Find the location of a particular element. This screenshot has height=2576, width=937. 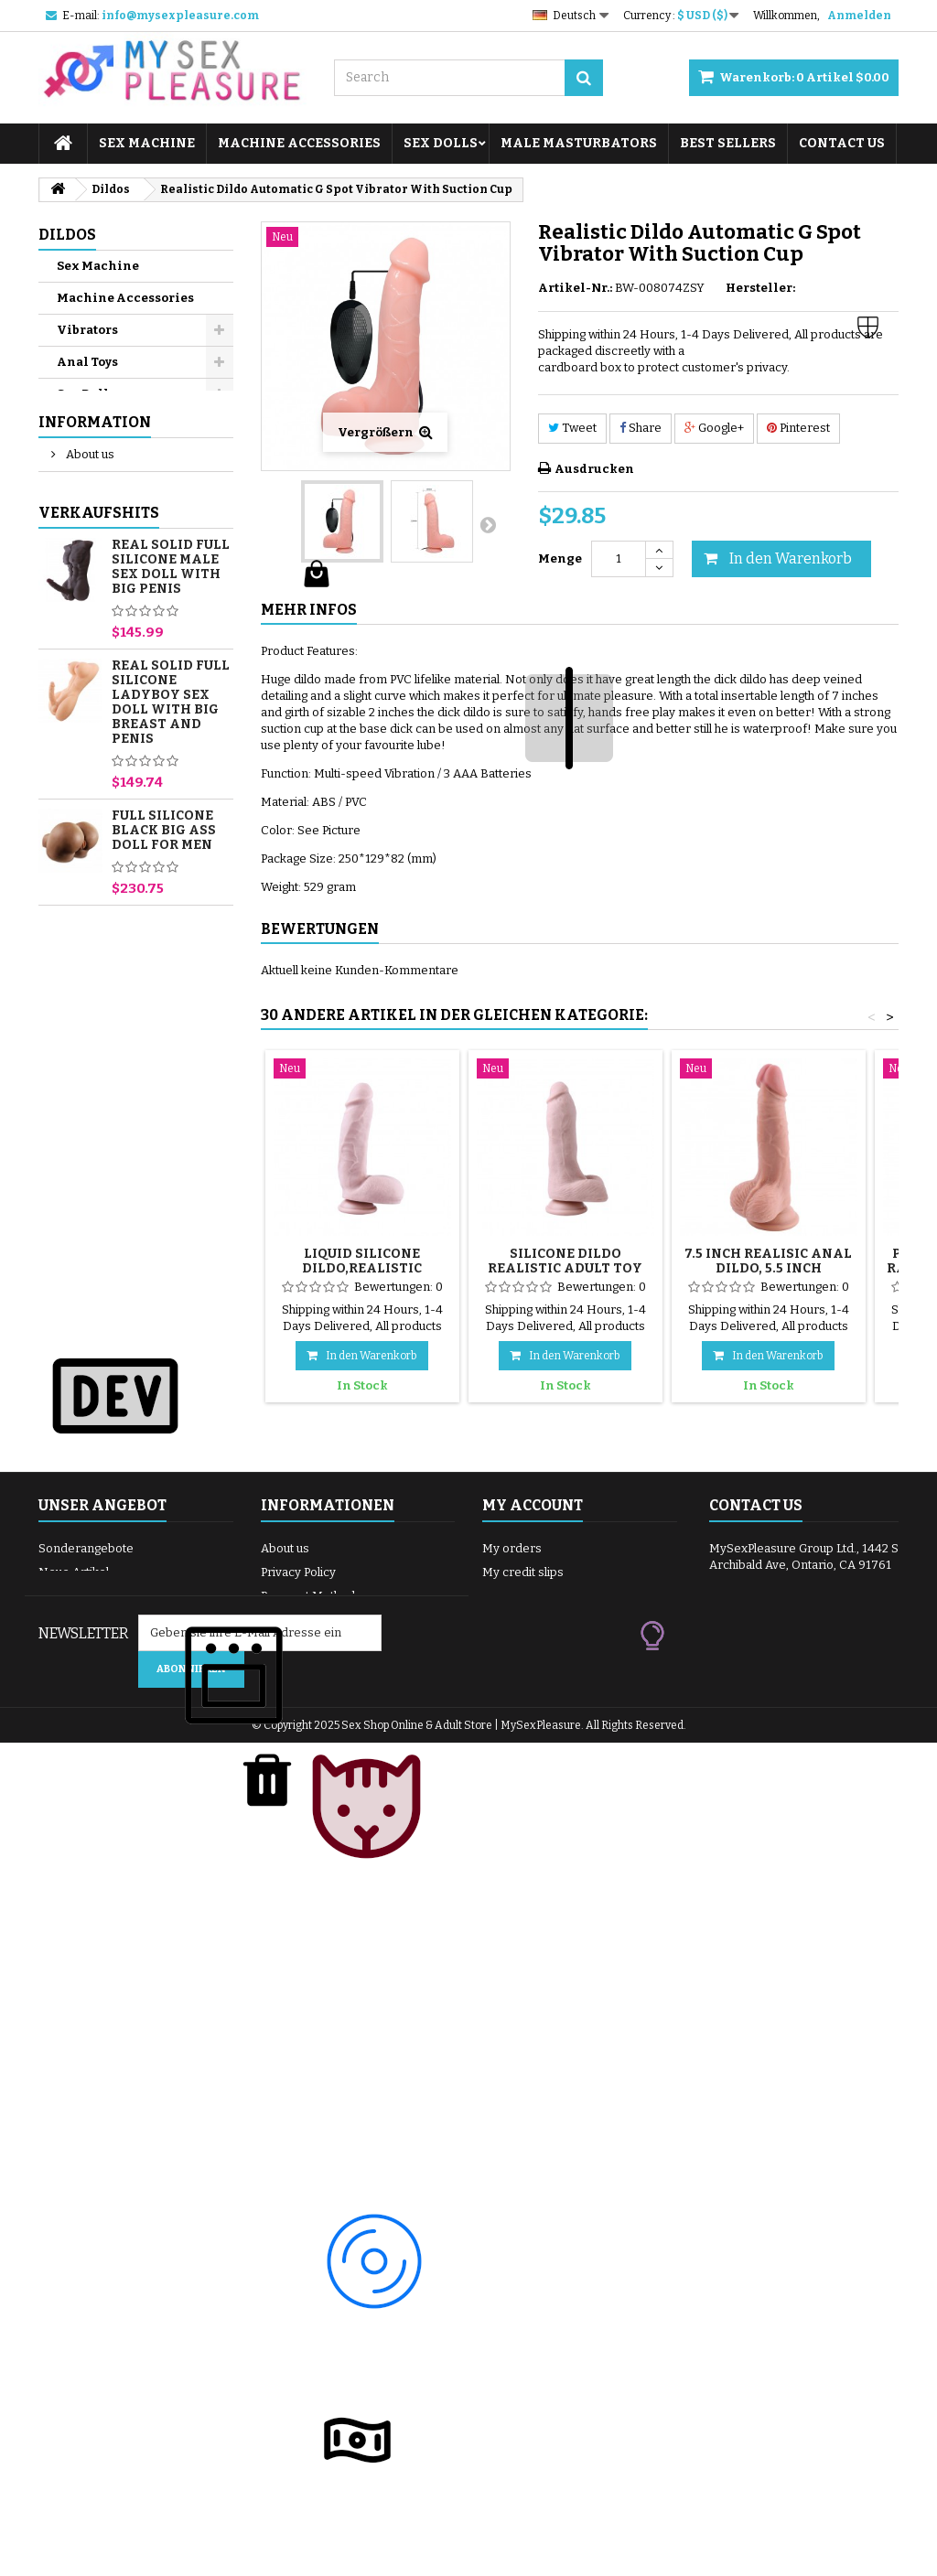

view currency or payment options is located at coordinates (357, 2440).